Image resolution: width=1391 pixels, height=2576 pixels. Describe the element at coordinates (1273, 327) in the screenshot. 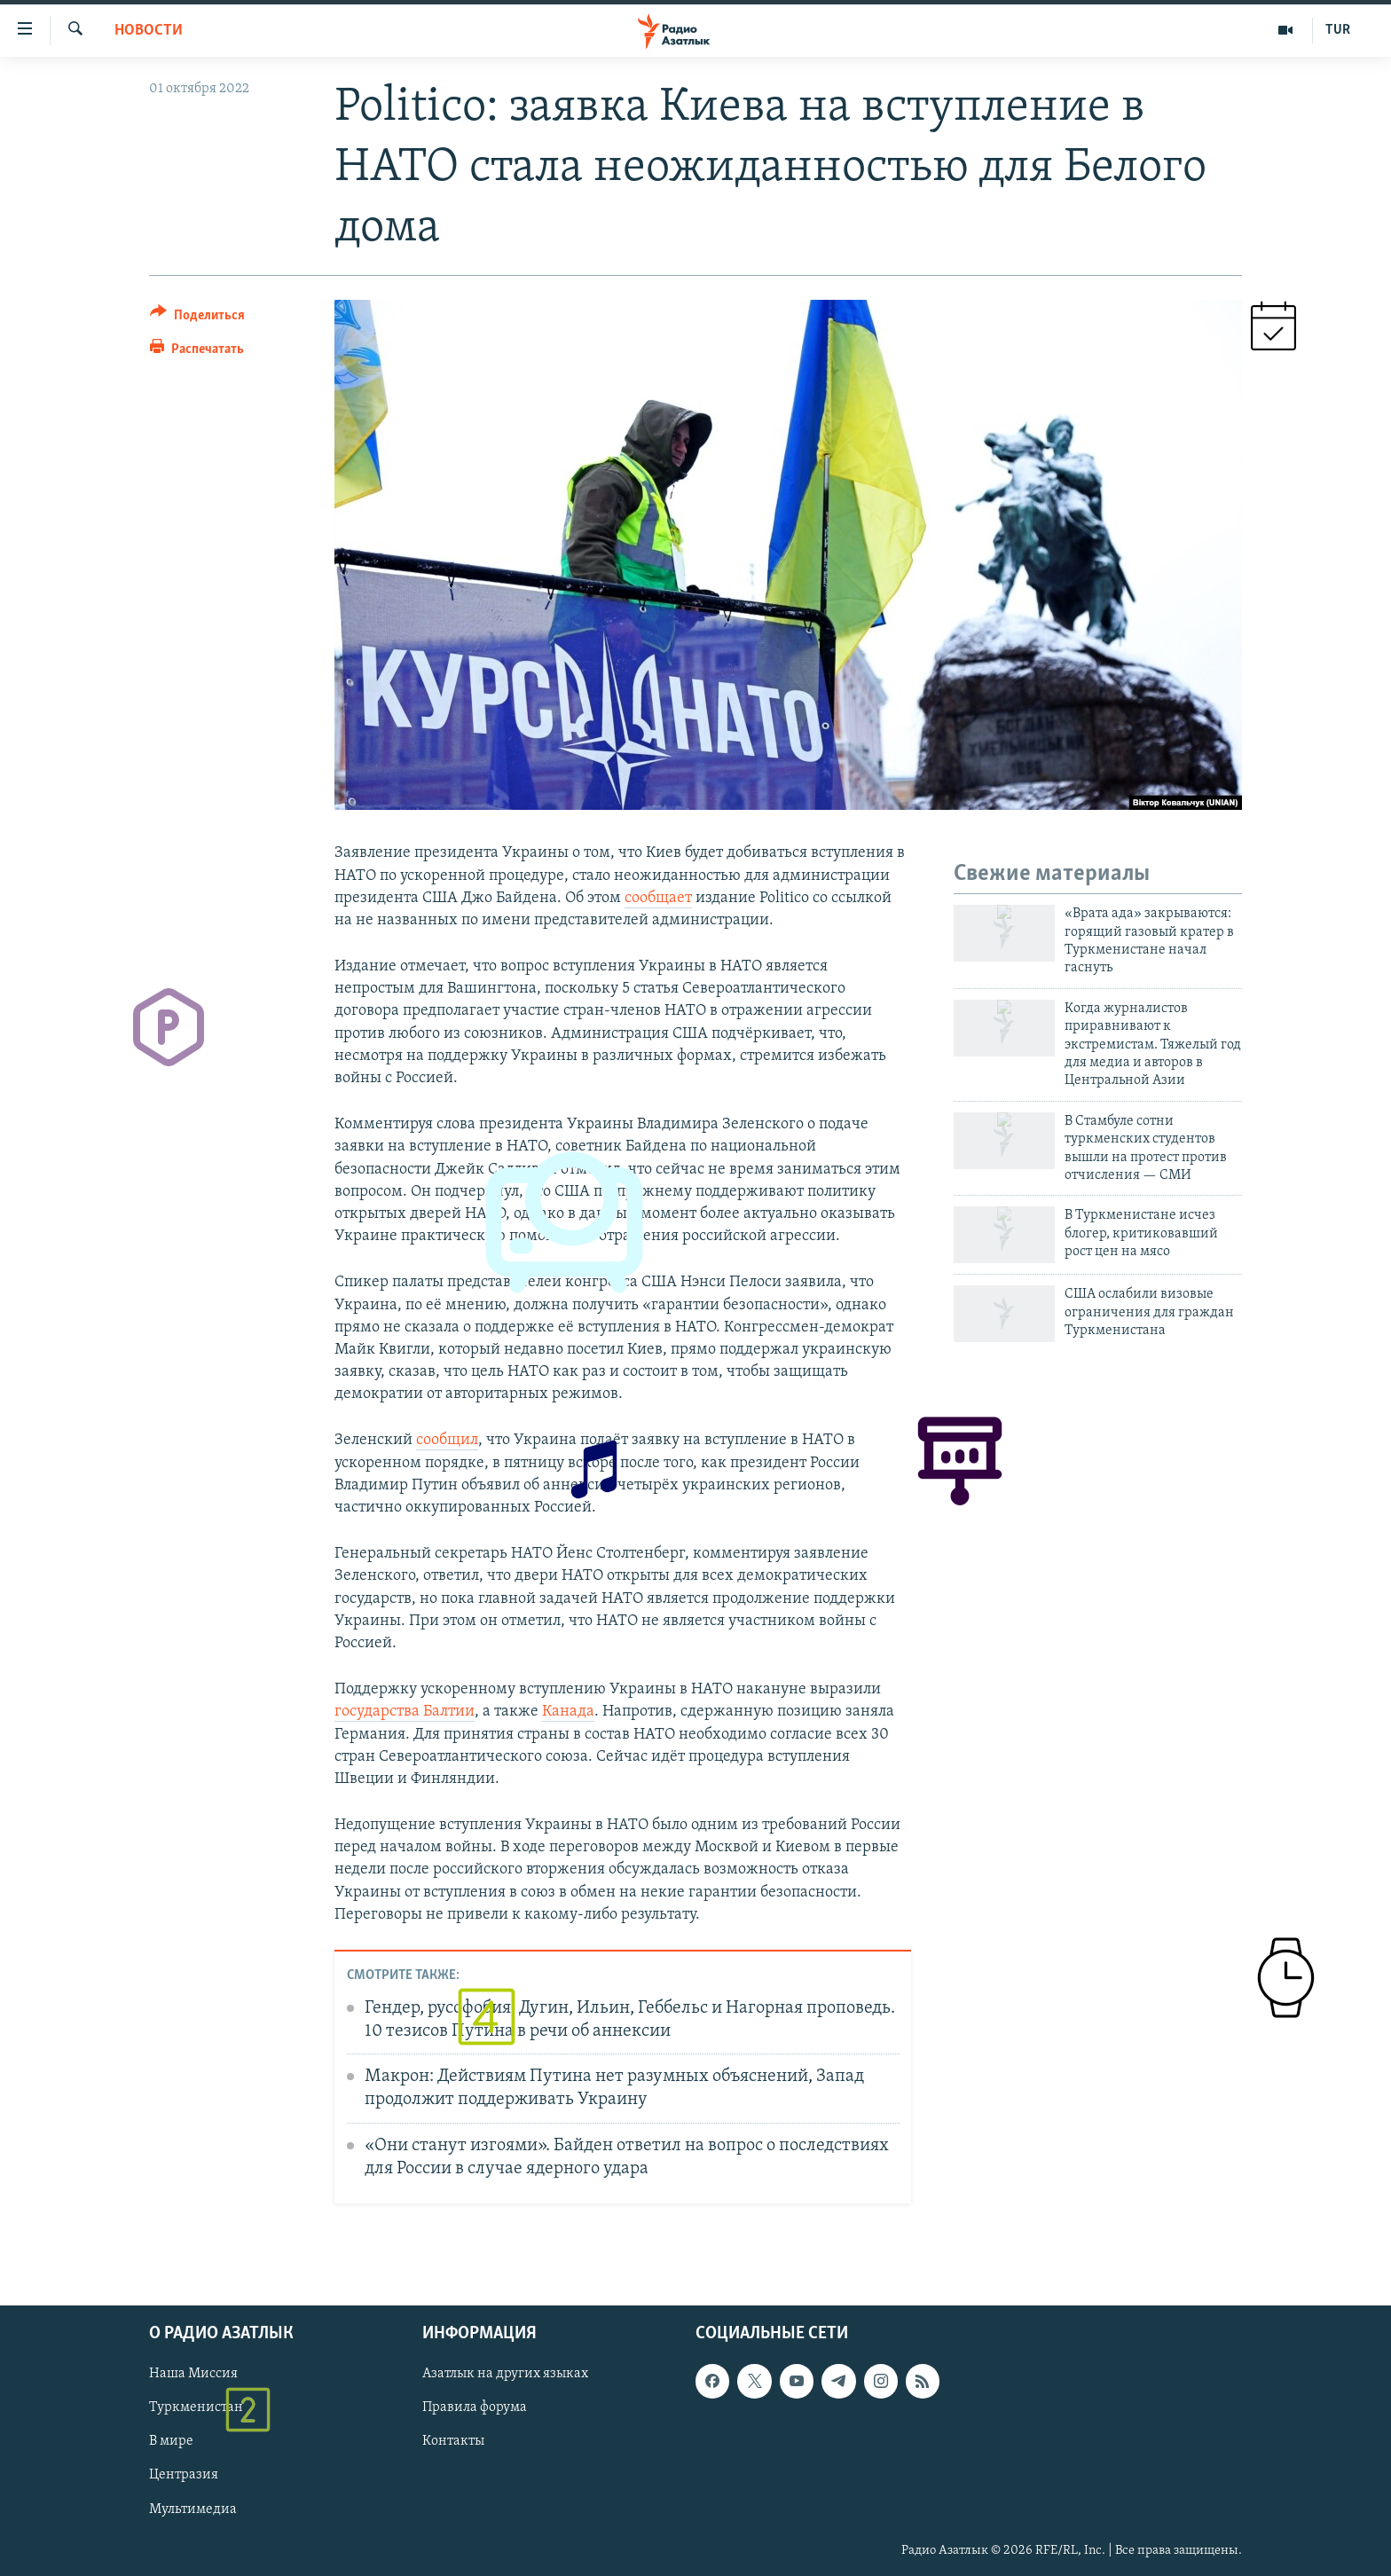

I see `confirm or schedule an event` at that location.